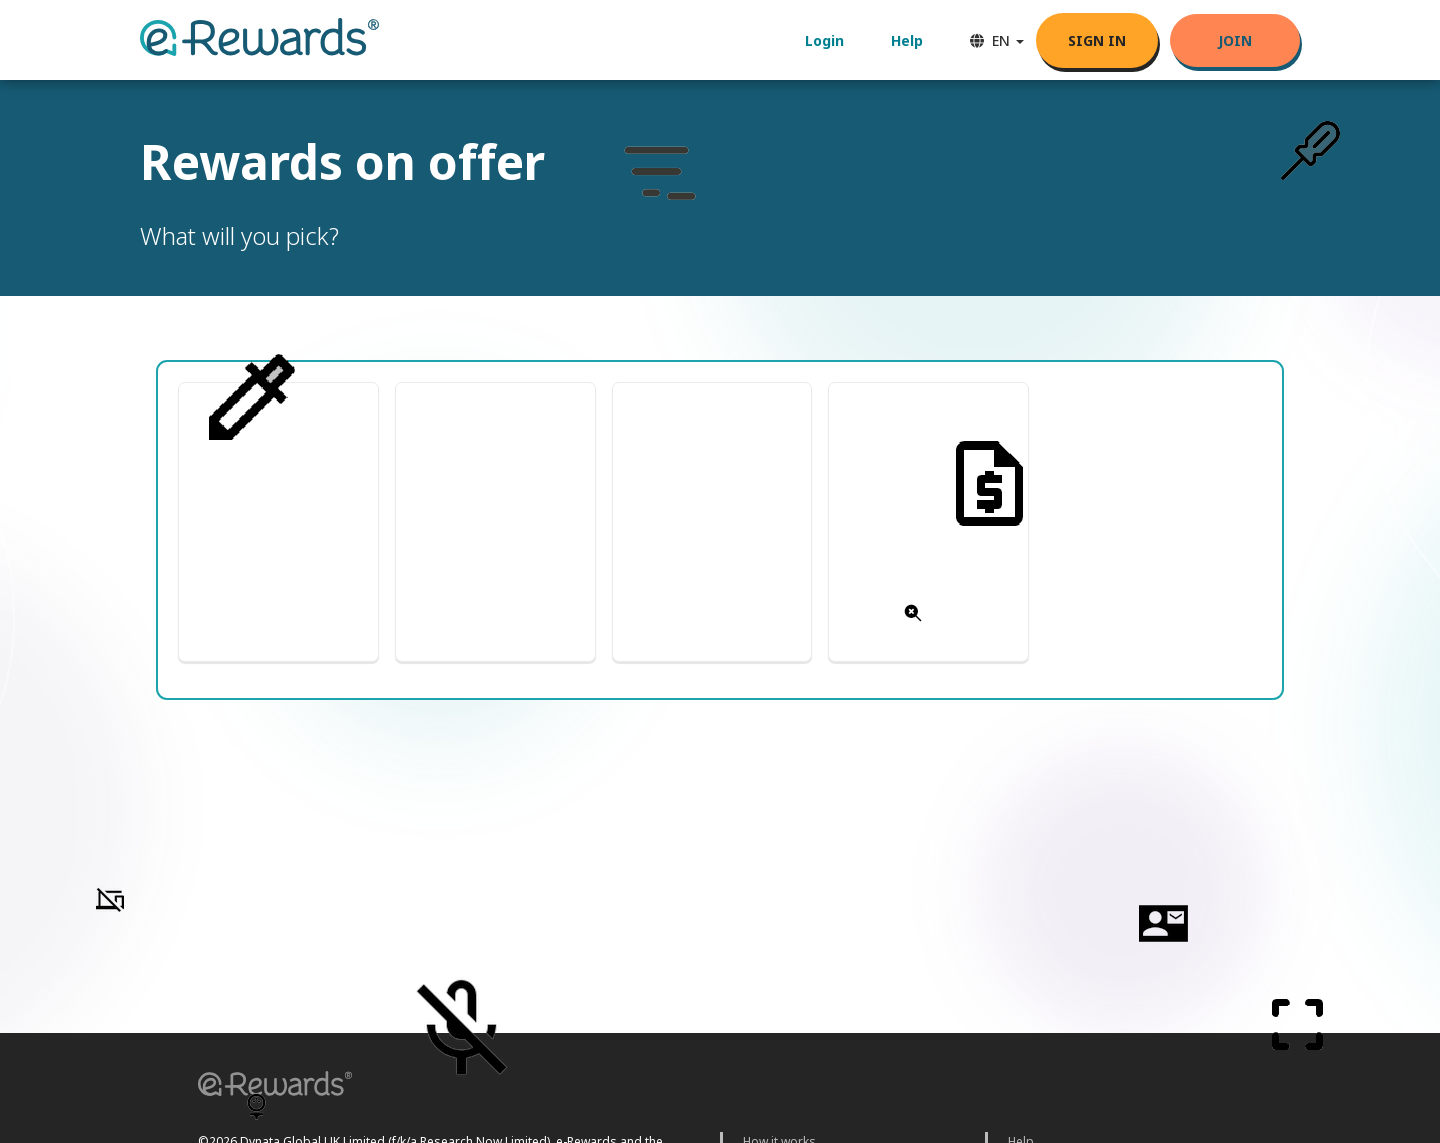  Describe the element at coordinates (256, 1106) in the screenshot. I see `access golf-related features or scores` at that location.